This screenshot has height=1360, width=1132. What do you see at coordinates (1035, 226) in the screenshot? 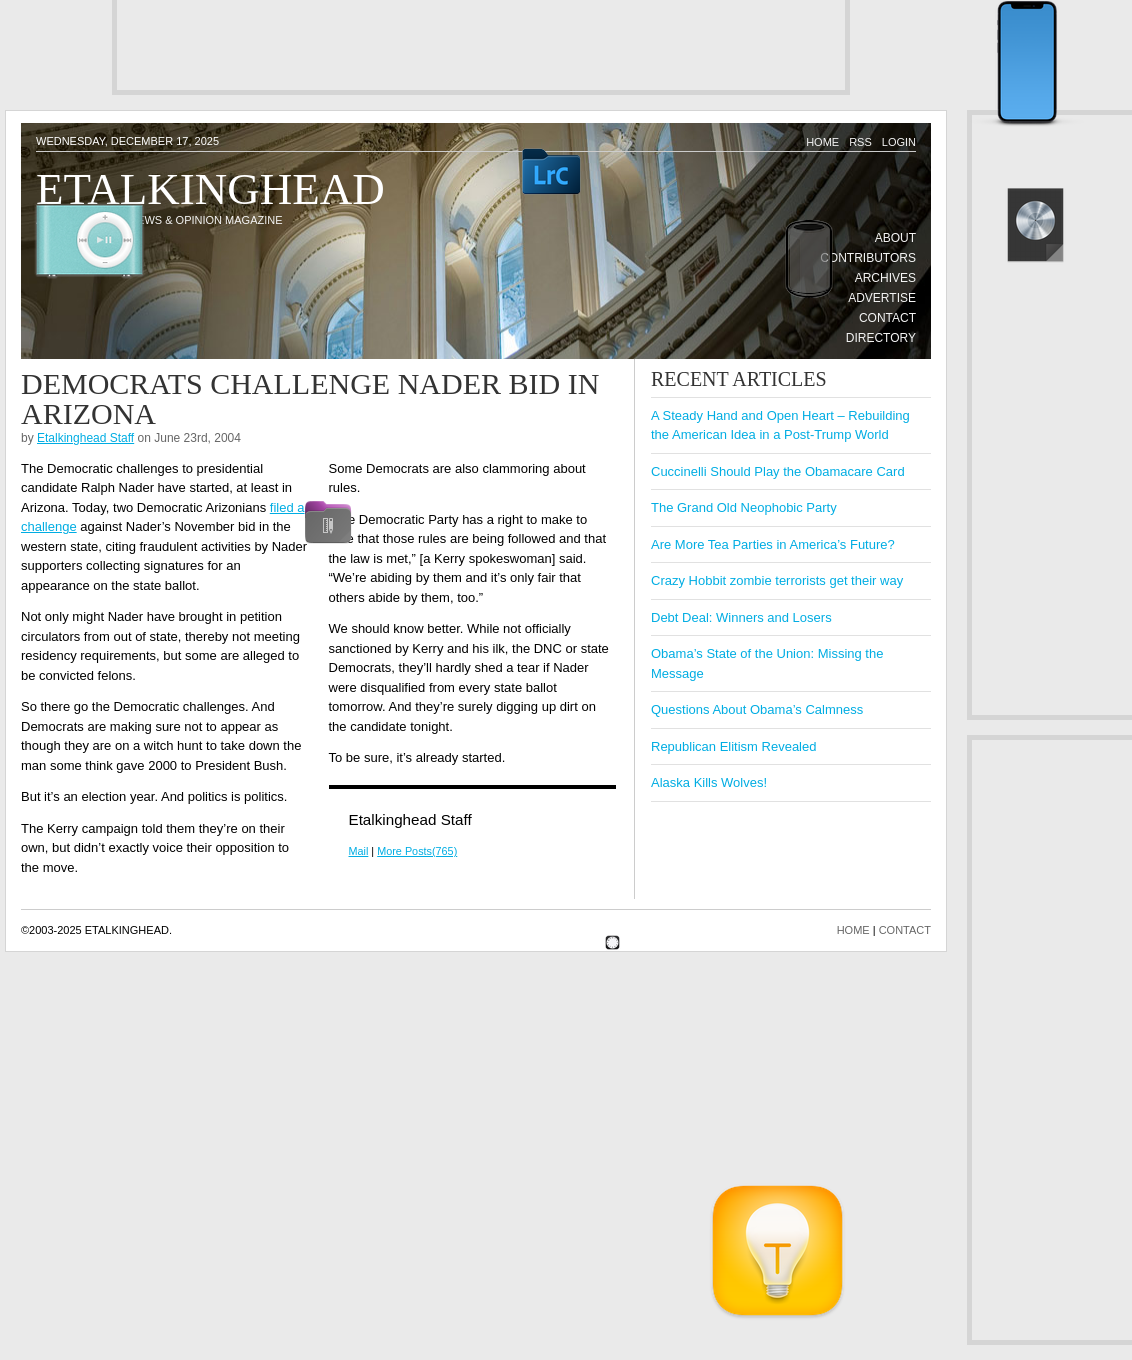
I see `create a new song project from template in GarageBand` at bounding box center [1035, 226].